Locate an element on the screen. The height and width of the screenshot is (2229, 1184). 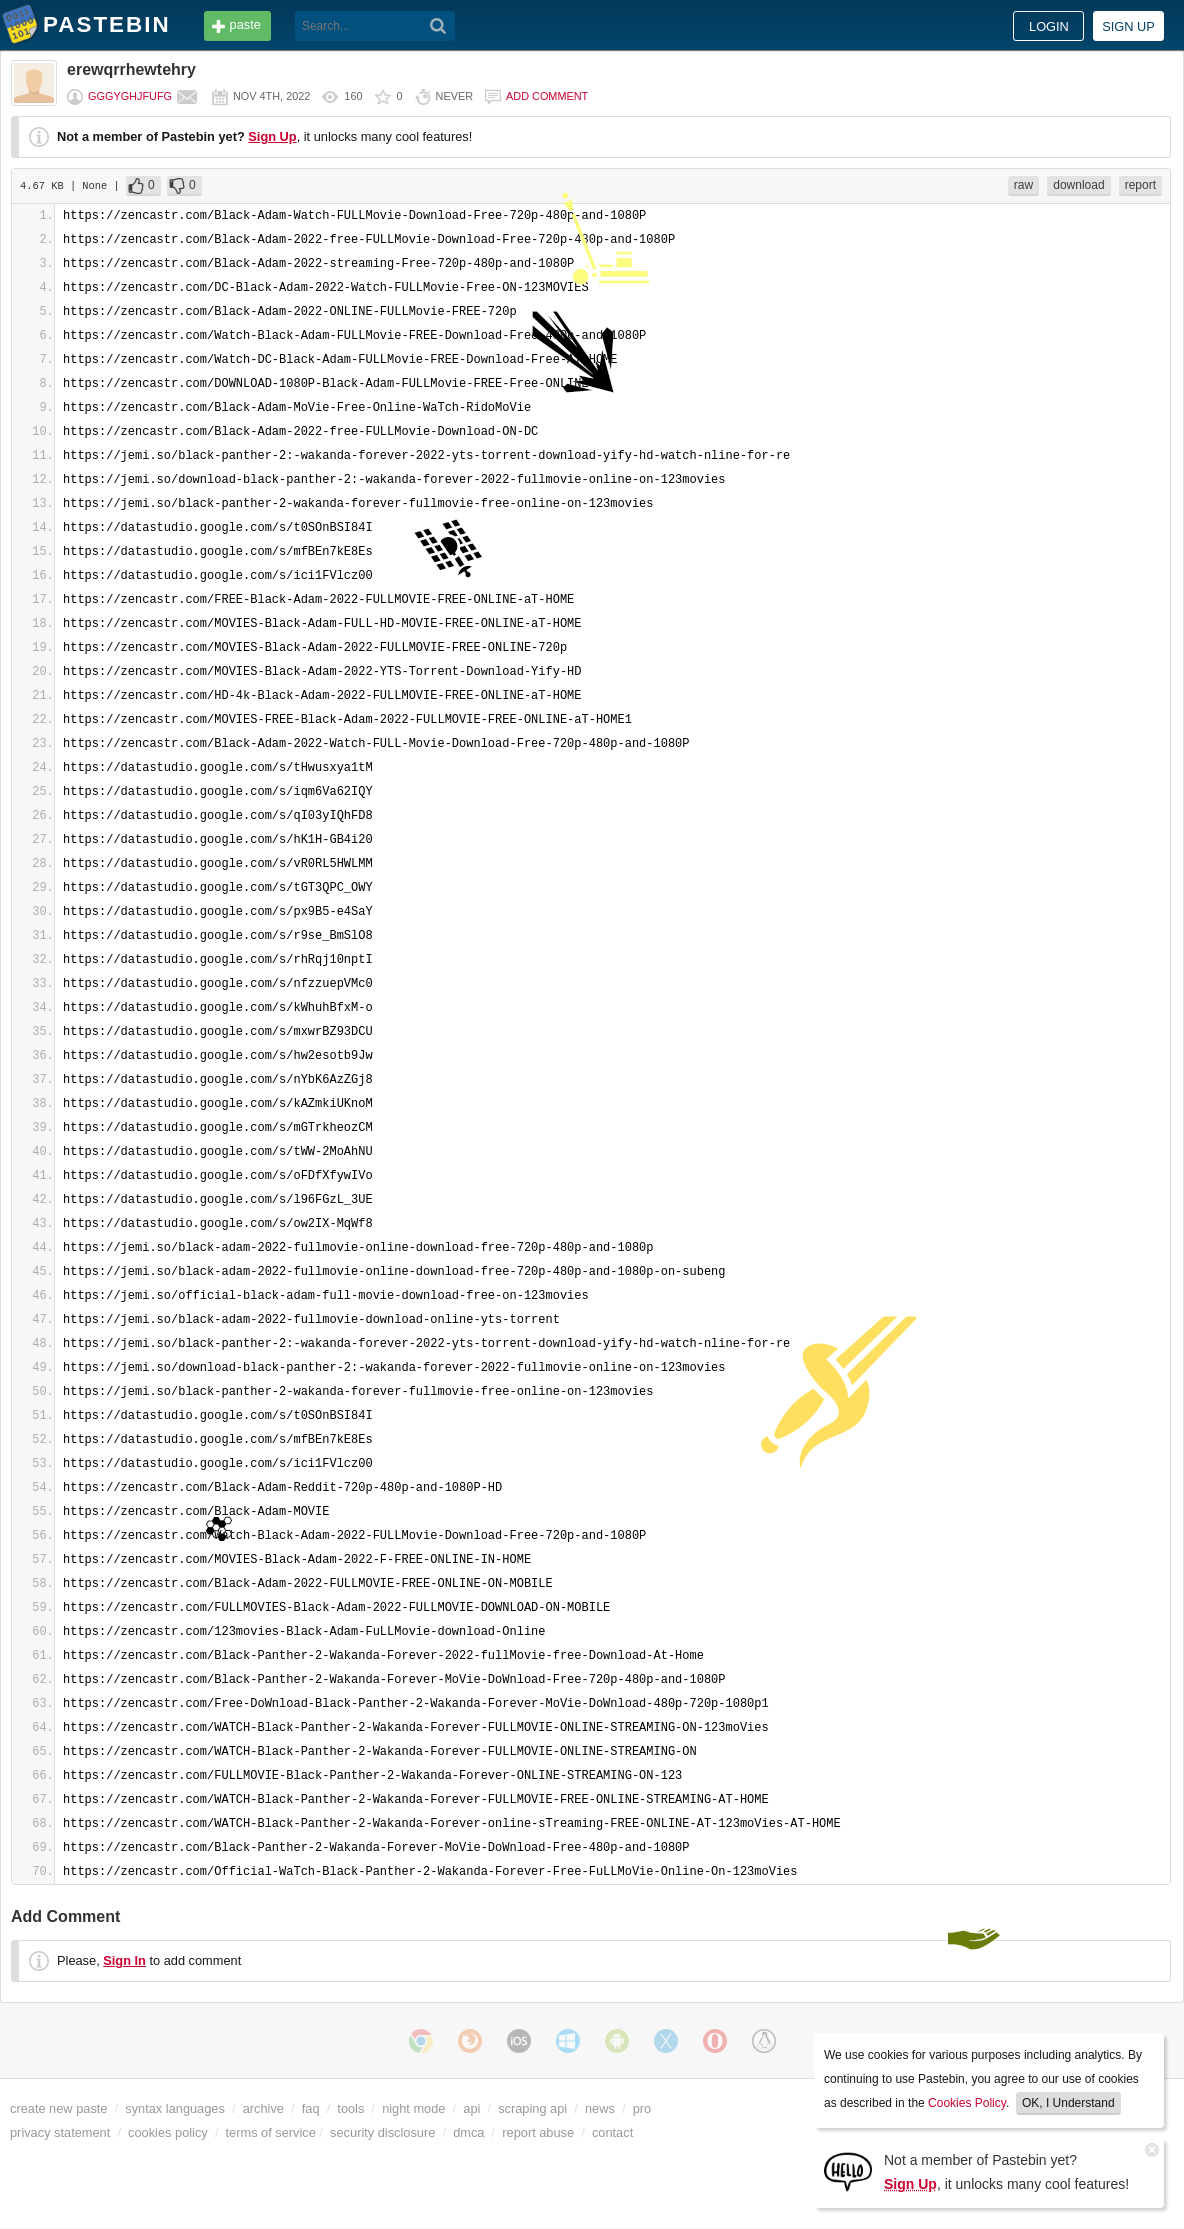
access hexagonal grid or tile-based game mode is located at coordinates (219, 1528).